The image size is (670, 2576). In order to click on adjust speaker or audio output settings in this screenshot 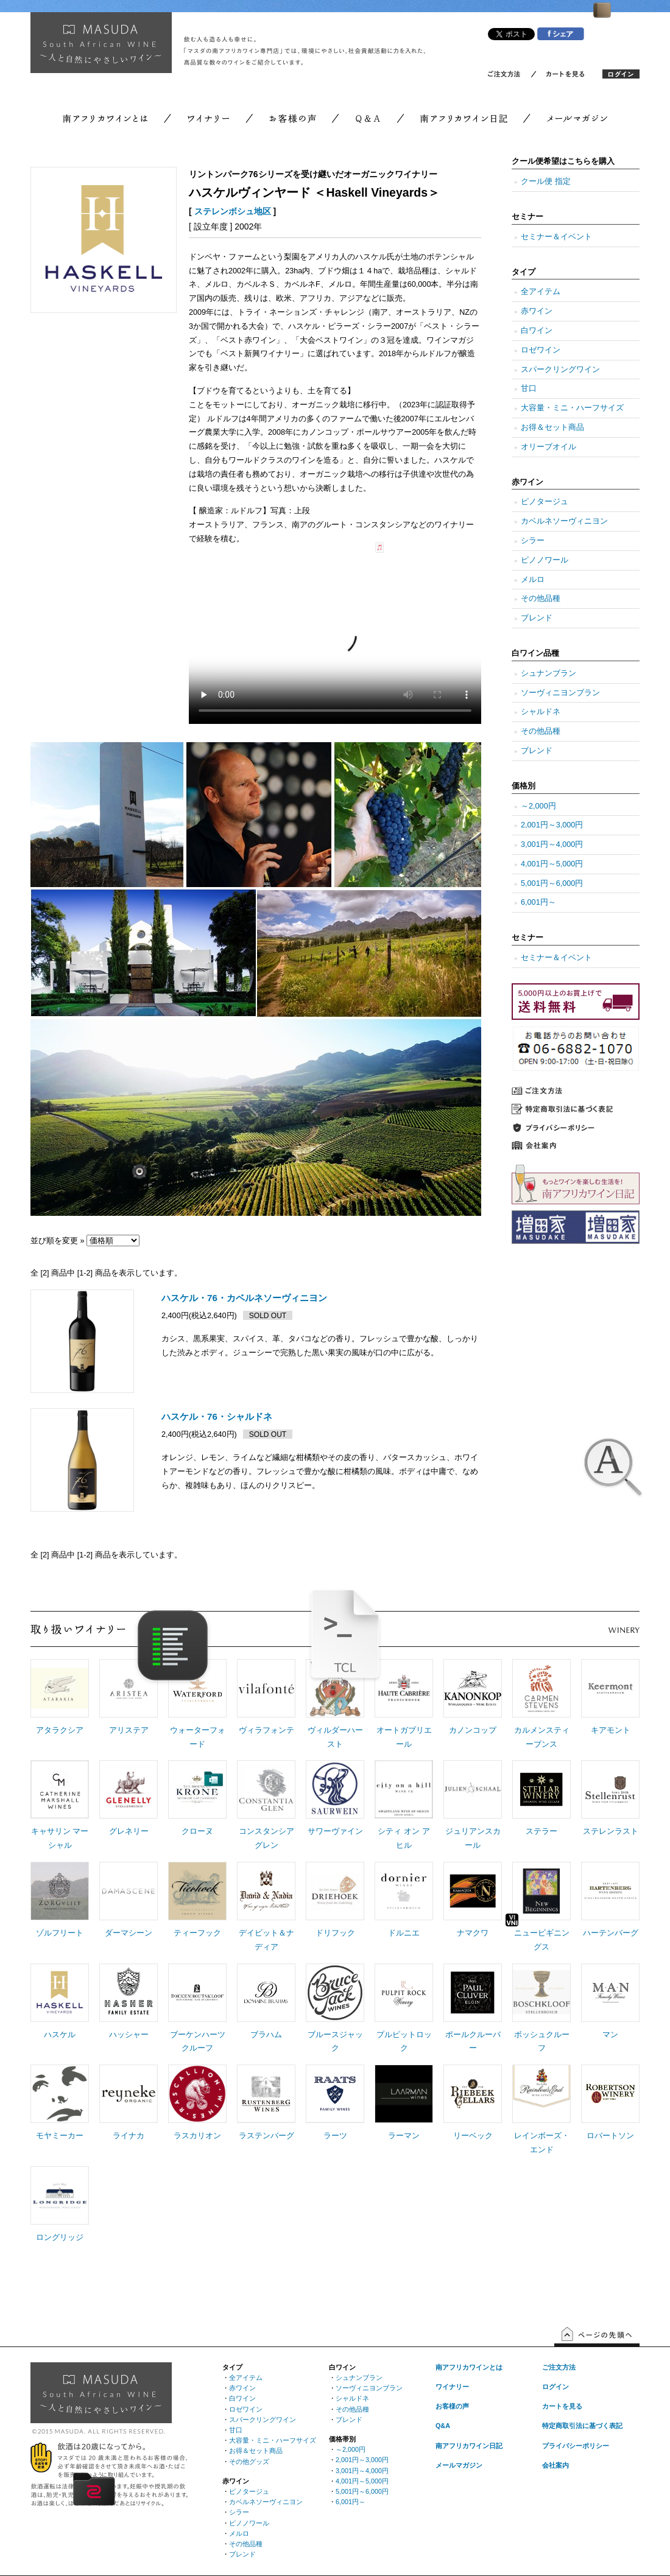, I will do `click(139, 1171)`.